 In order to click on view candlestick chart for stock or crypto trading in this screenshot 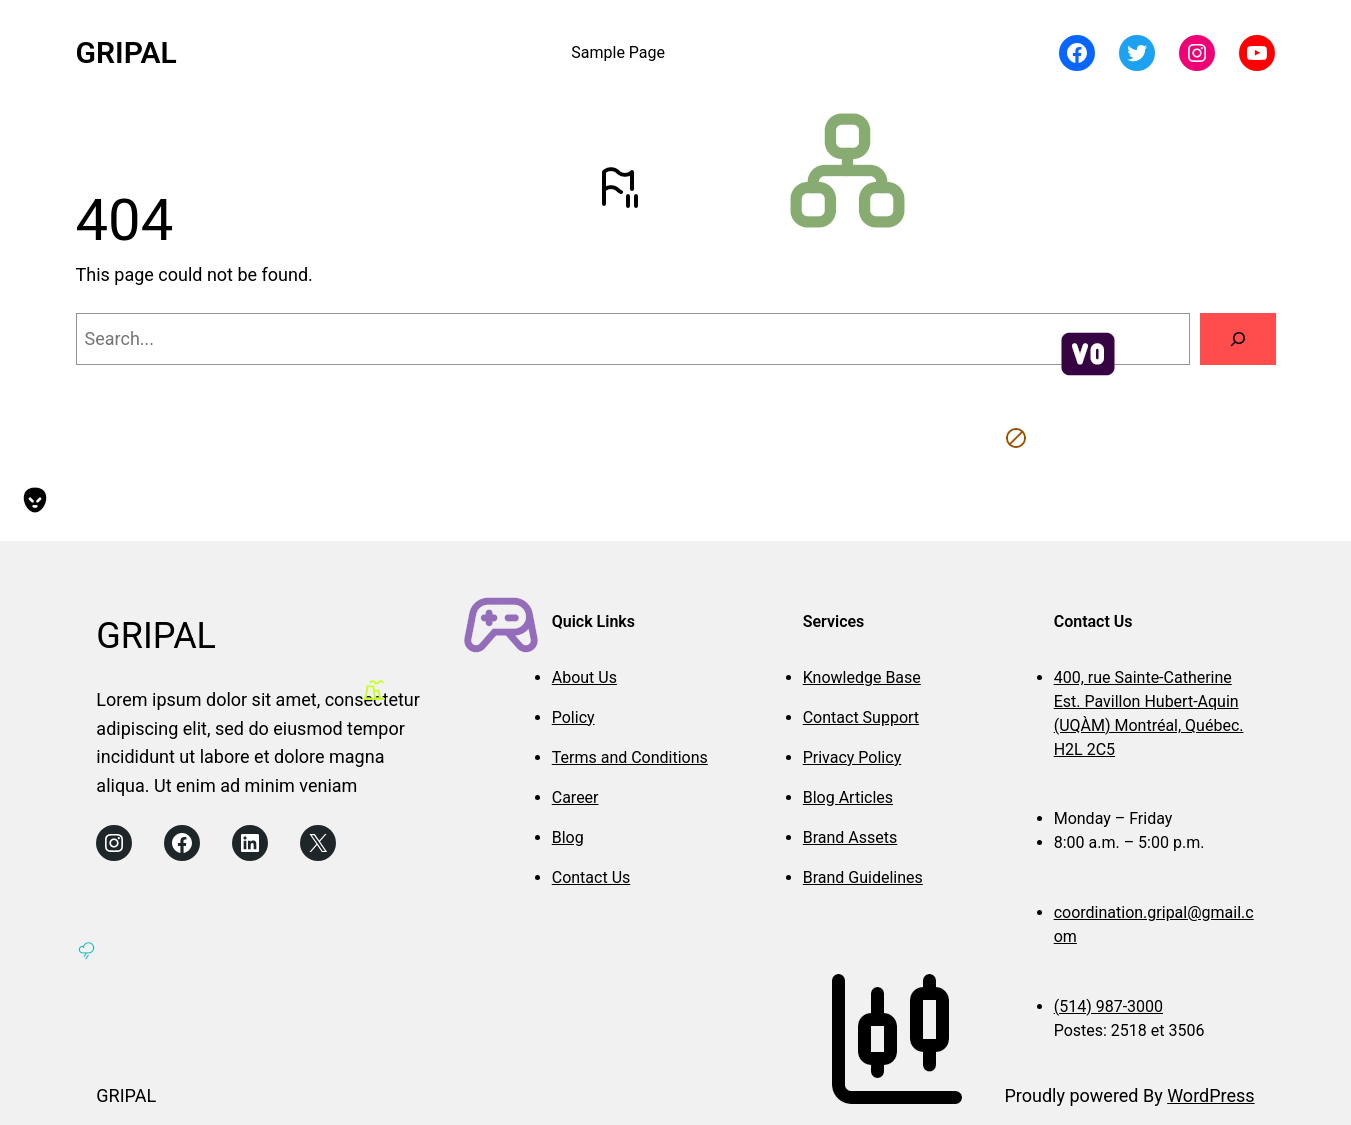, I will do `click(897, 1039)`.